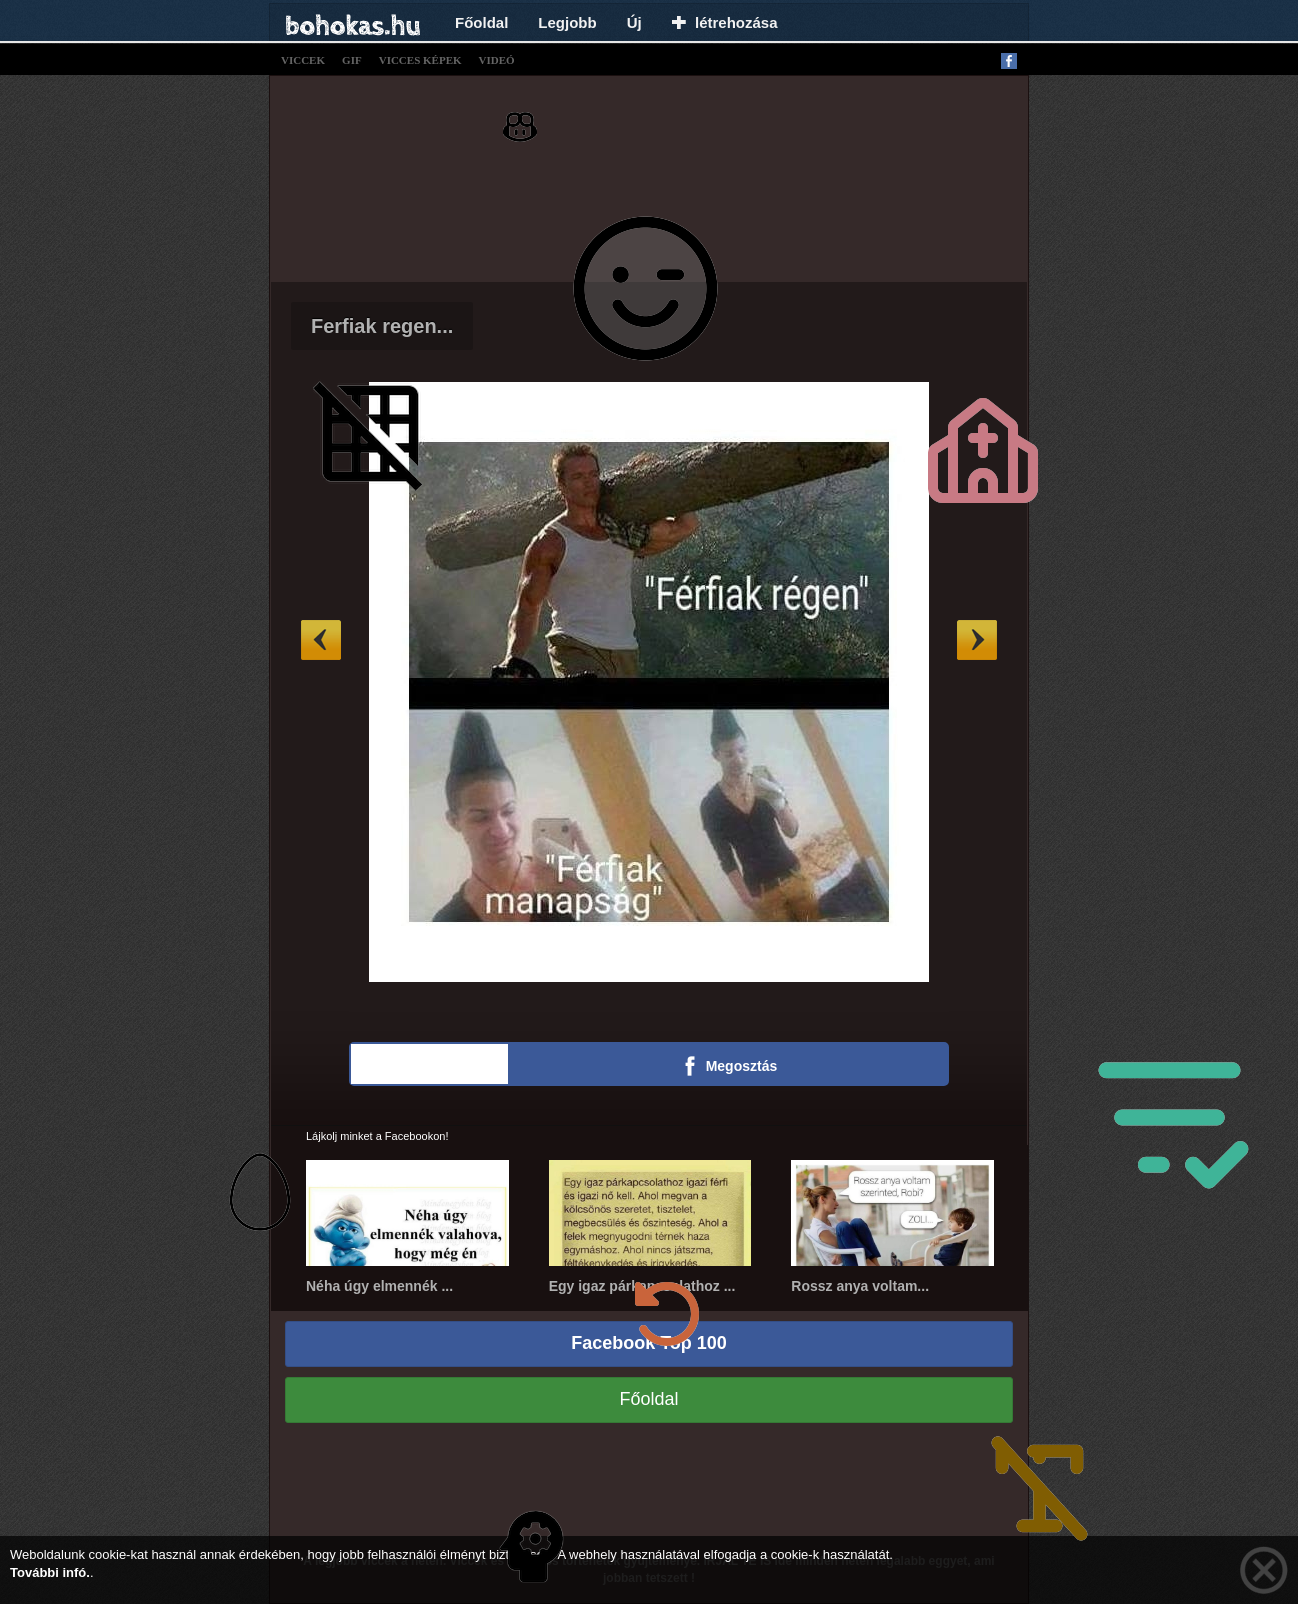 Image resolution: width=1298 pixels, height=1604 pixels. Describe the element at coordinates (1169, 1117) in the screenshot. I see `filter applied successfully` at that location.